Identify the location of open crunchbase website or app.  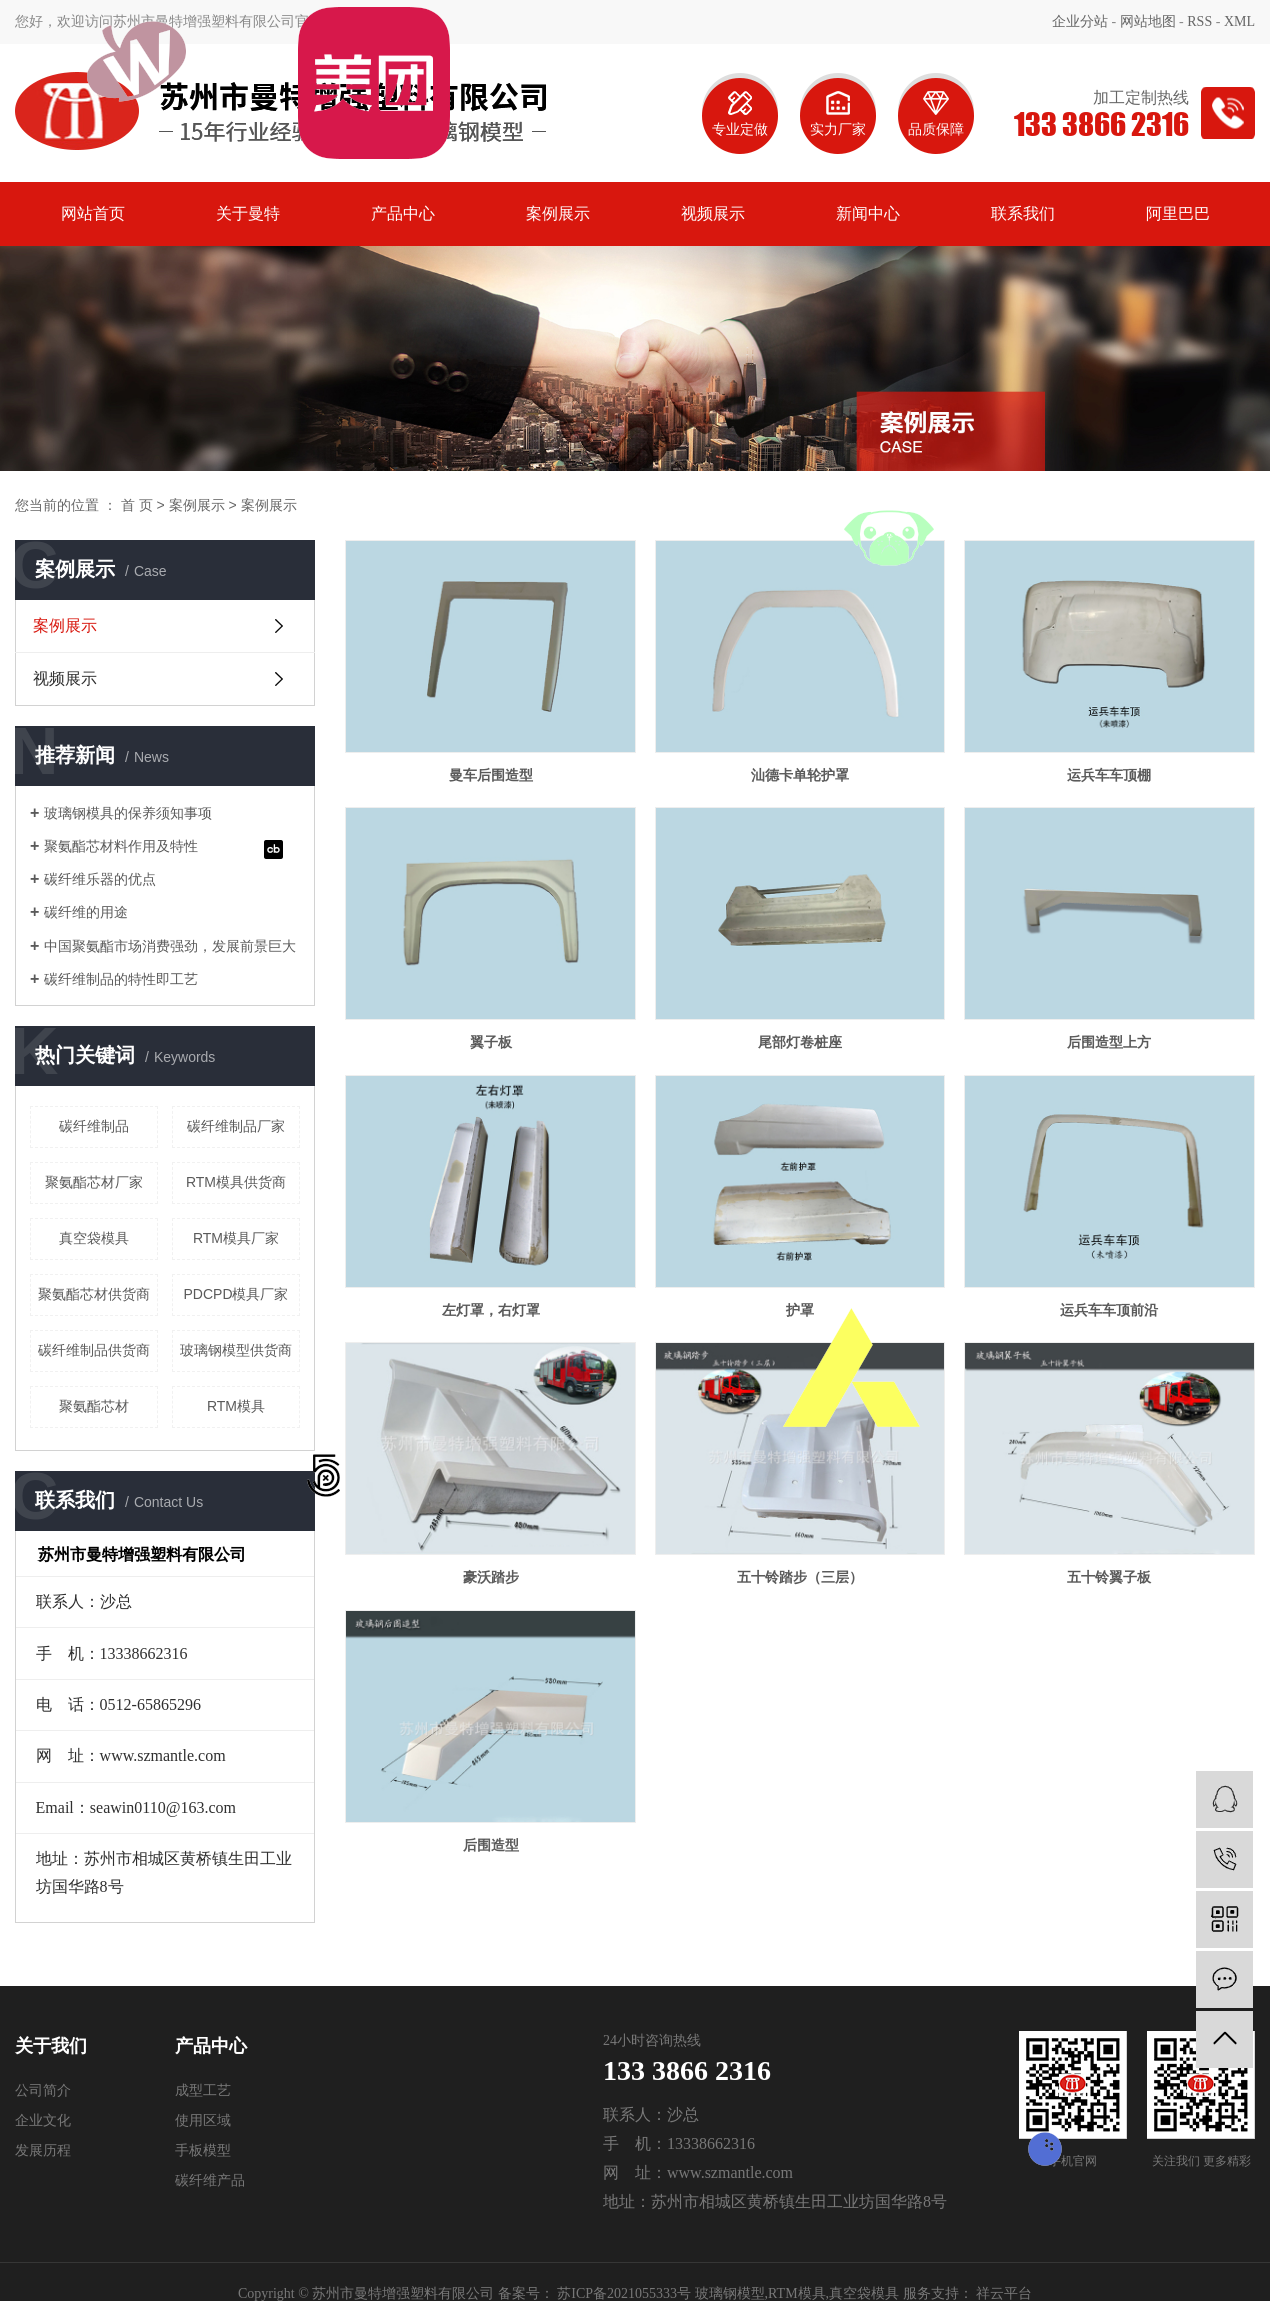
(273, 849).